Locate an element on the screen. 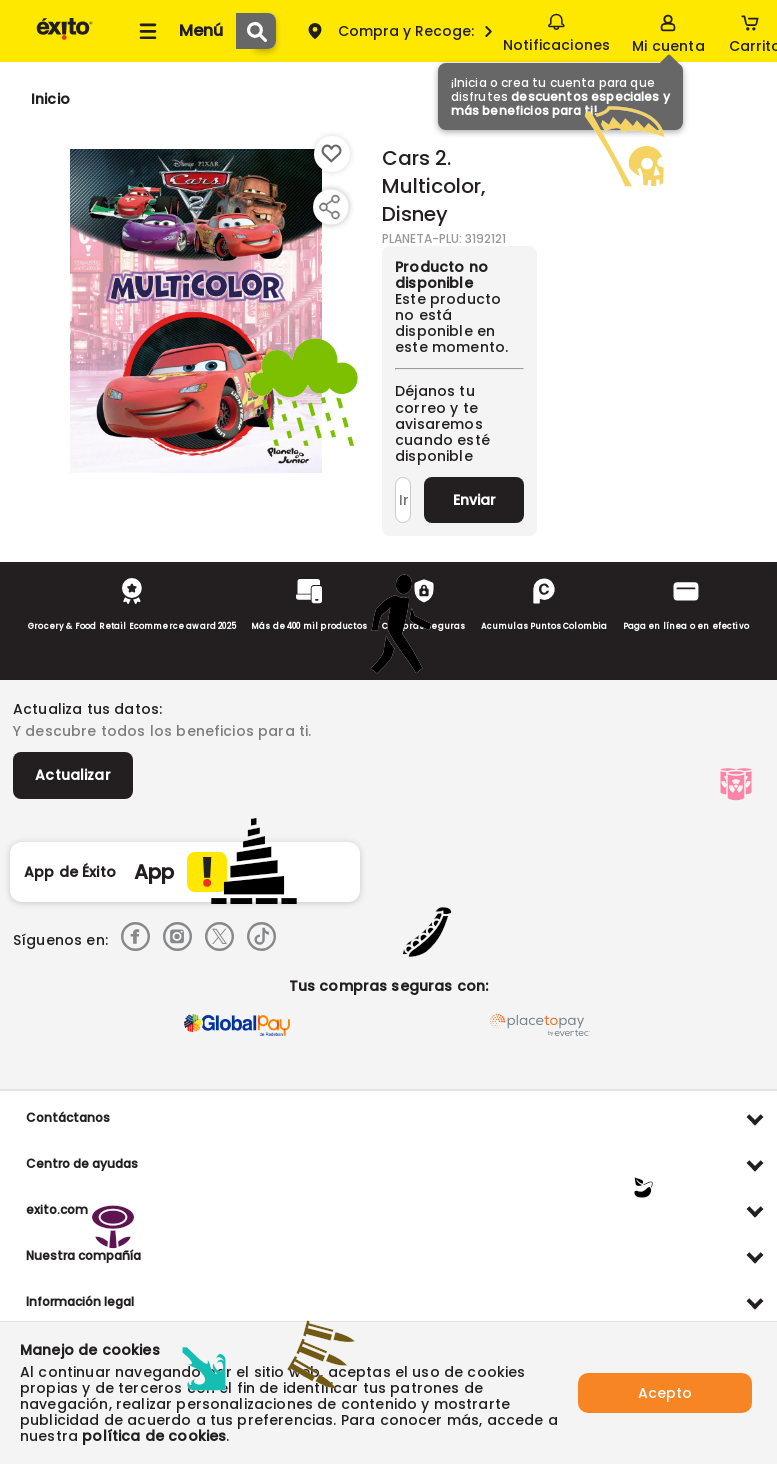 The width and height of the screenshot is (777, 1464). switch to walking directions is located at coordinates (401, 624).